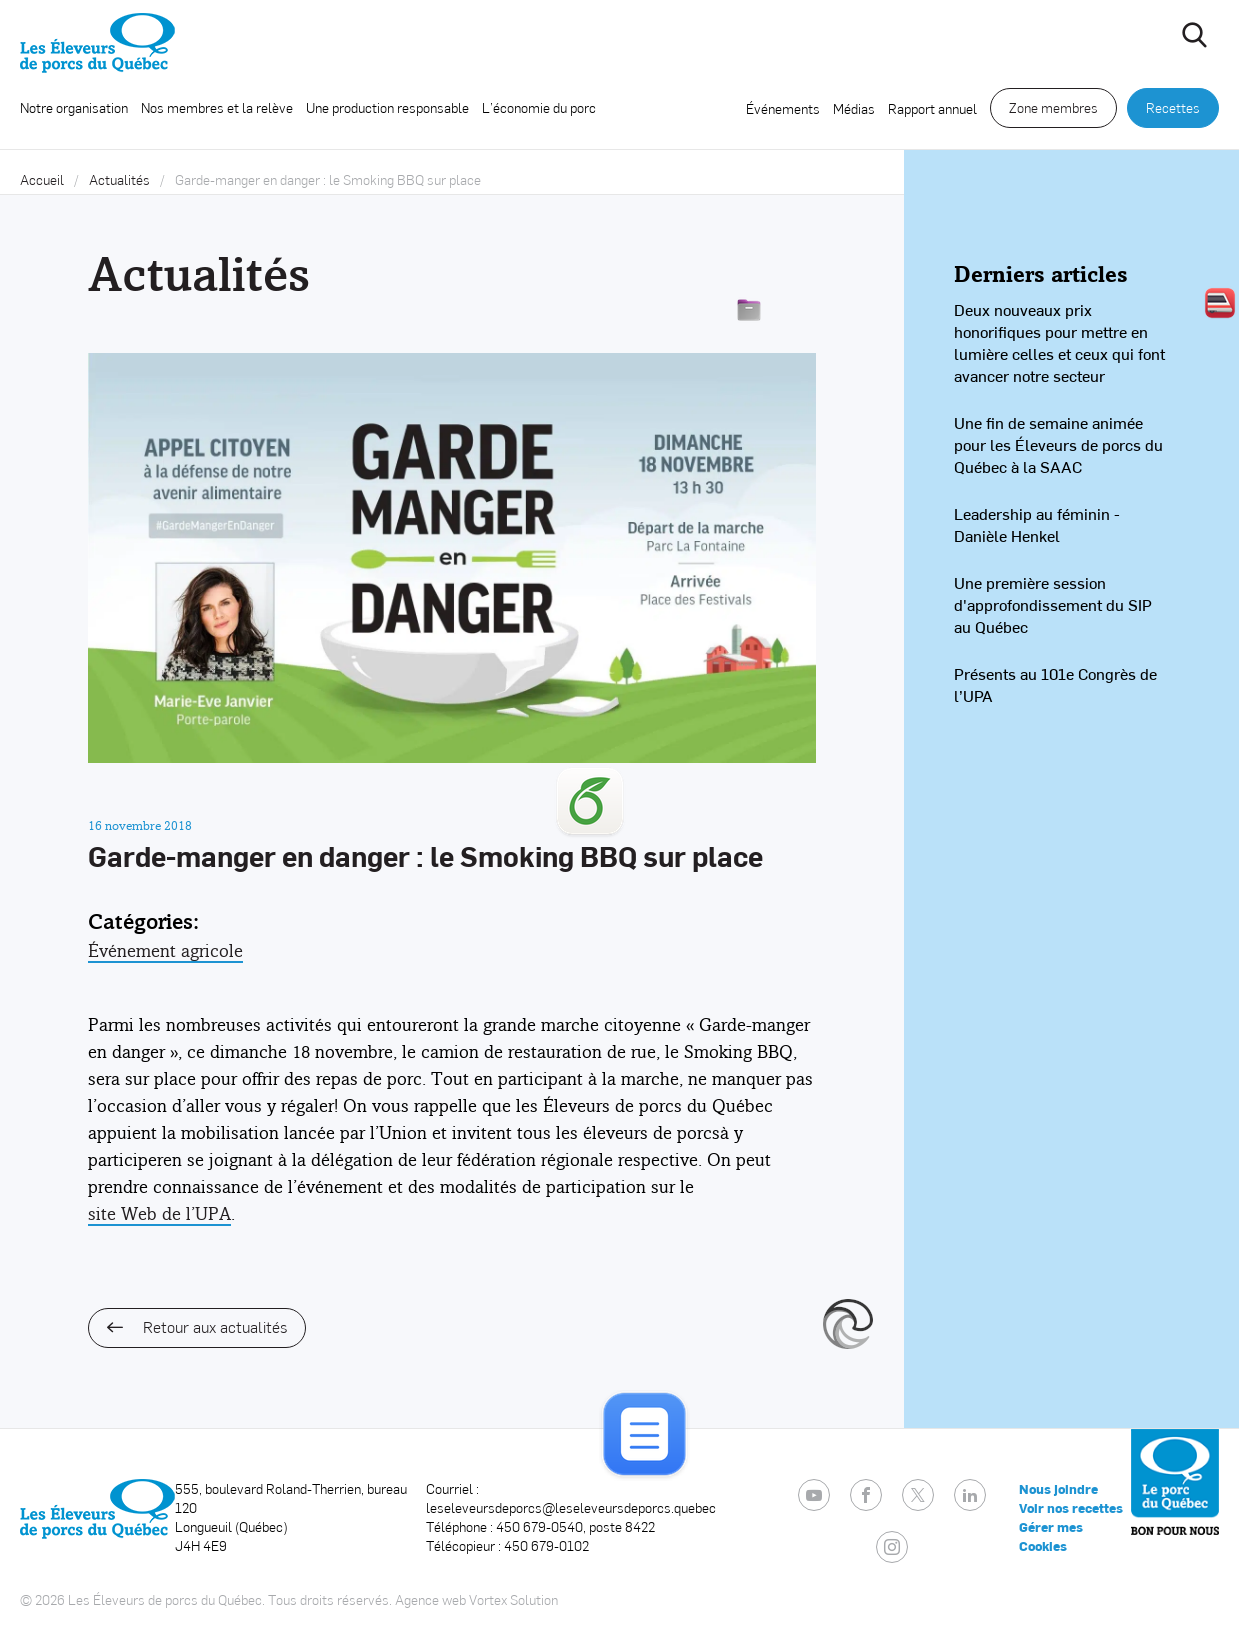 Image resolution: width=1239 pixels, height=1629 pixels. Describe the element at coordinates (749, 310) in the screenshot. I see `open the file manager` at that location.